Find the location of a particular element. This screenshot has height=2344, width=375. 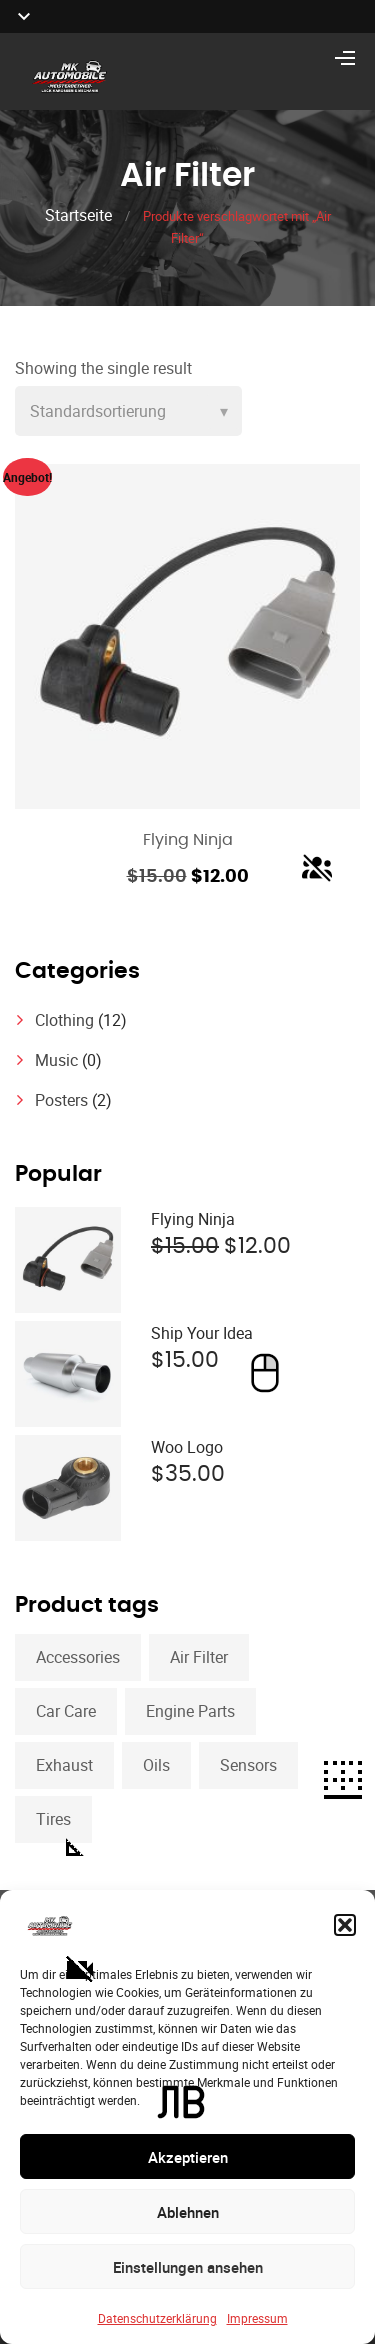

turn off camera or disable video is located at coordinates (80, 1970).